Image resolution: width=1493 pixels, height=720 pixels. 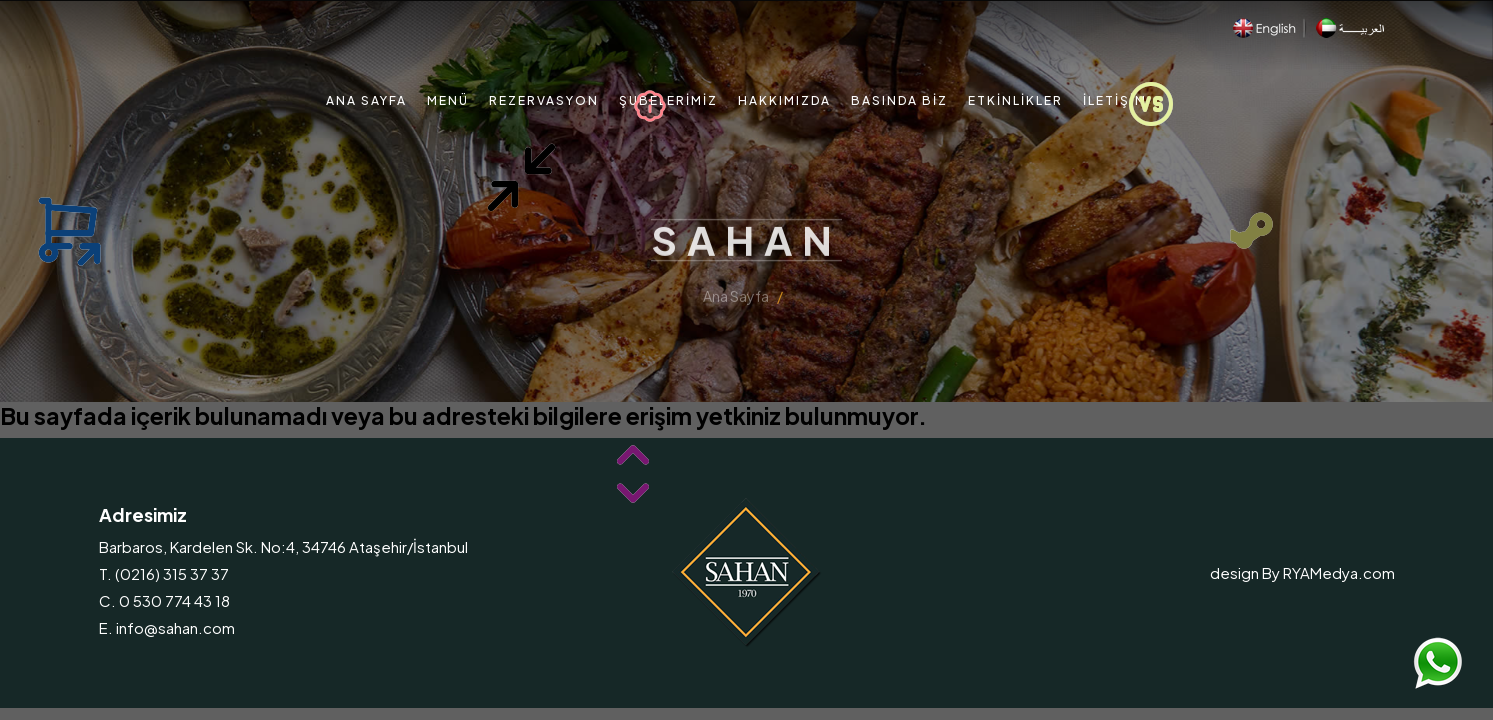 I want to click on expand or collapse a dropdown menu, so click(x=633, y=474).